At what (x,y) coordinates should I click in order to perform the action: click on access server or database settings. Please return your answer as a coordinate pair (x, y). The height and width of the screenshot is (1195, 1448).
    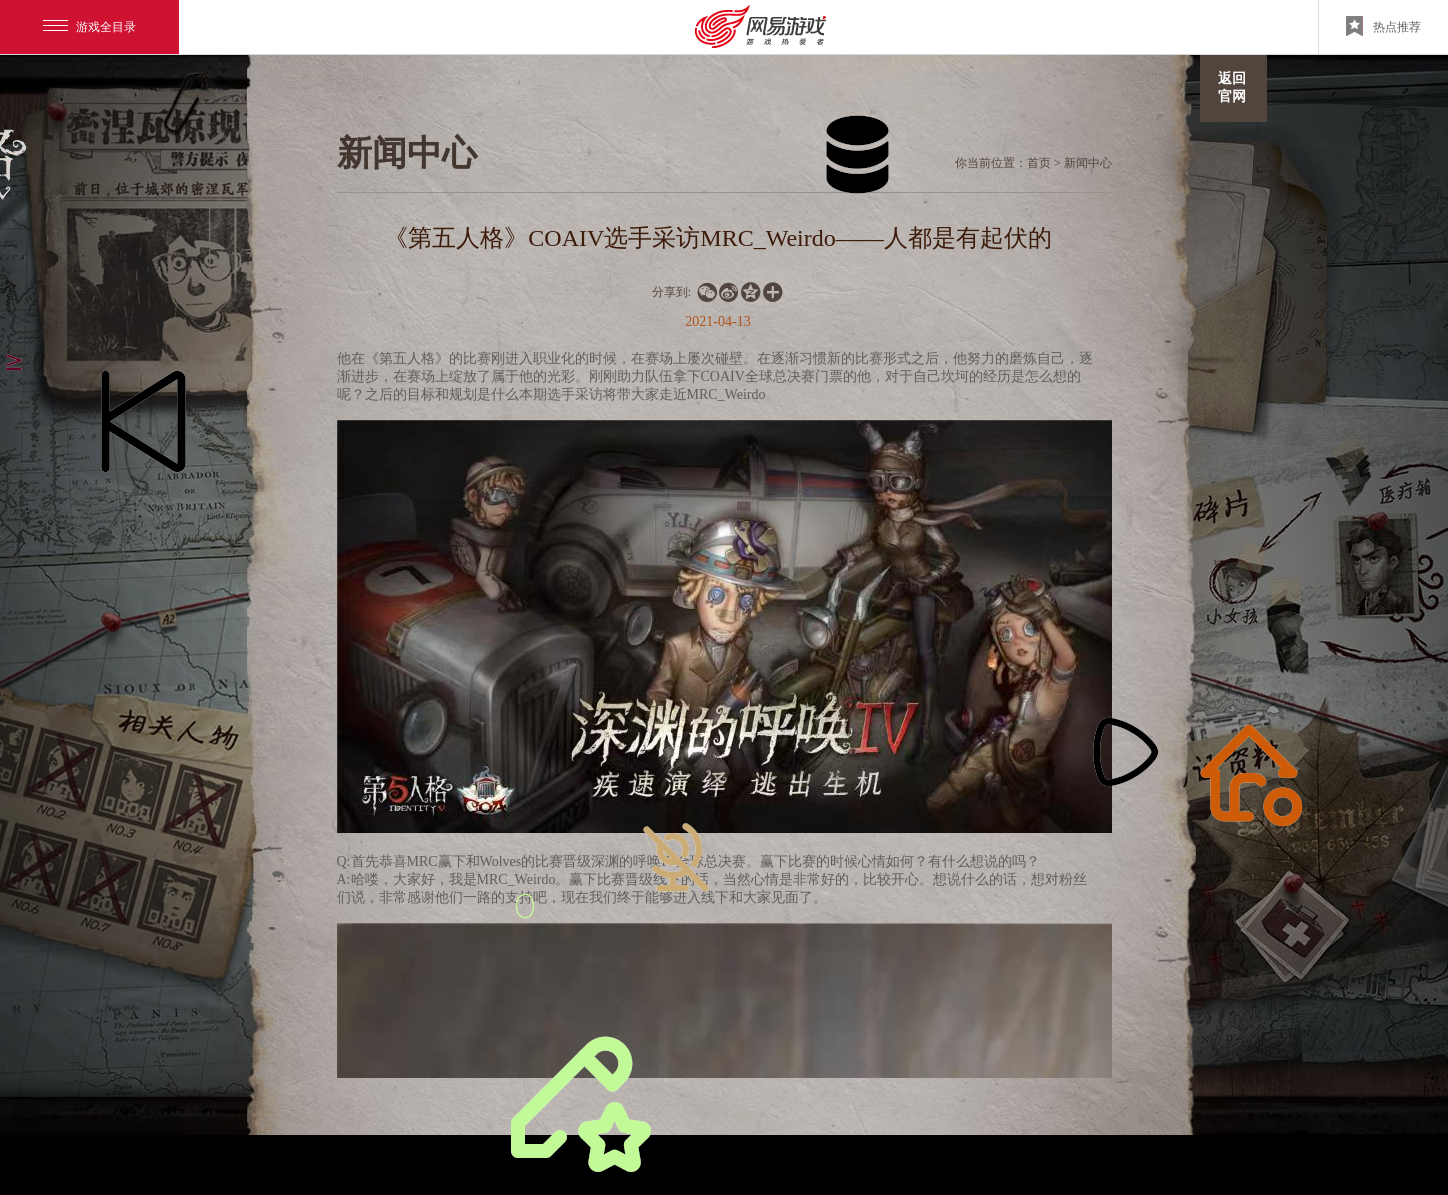
    Looking at the image, I should click on (857, 154).